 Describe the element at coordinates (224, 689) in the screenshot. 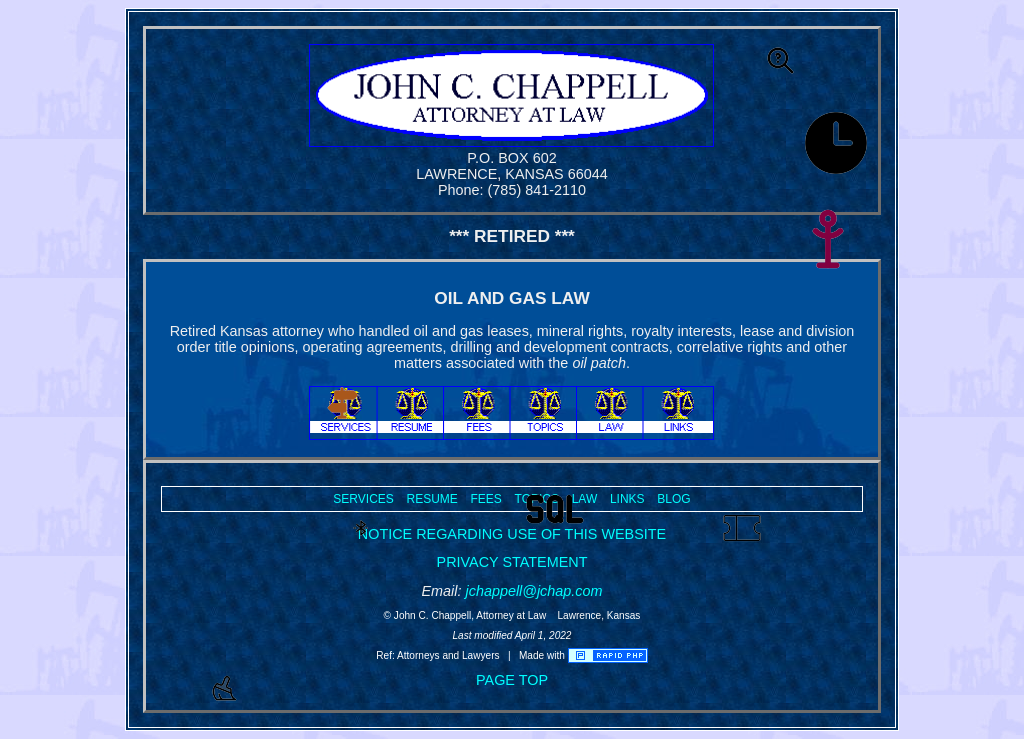

I see `clear cache or temporary files` at that location.